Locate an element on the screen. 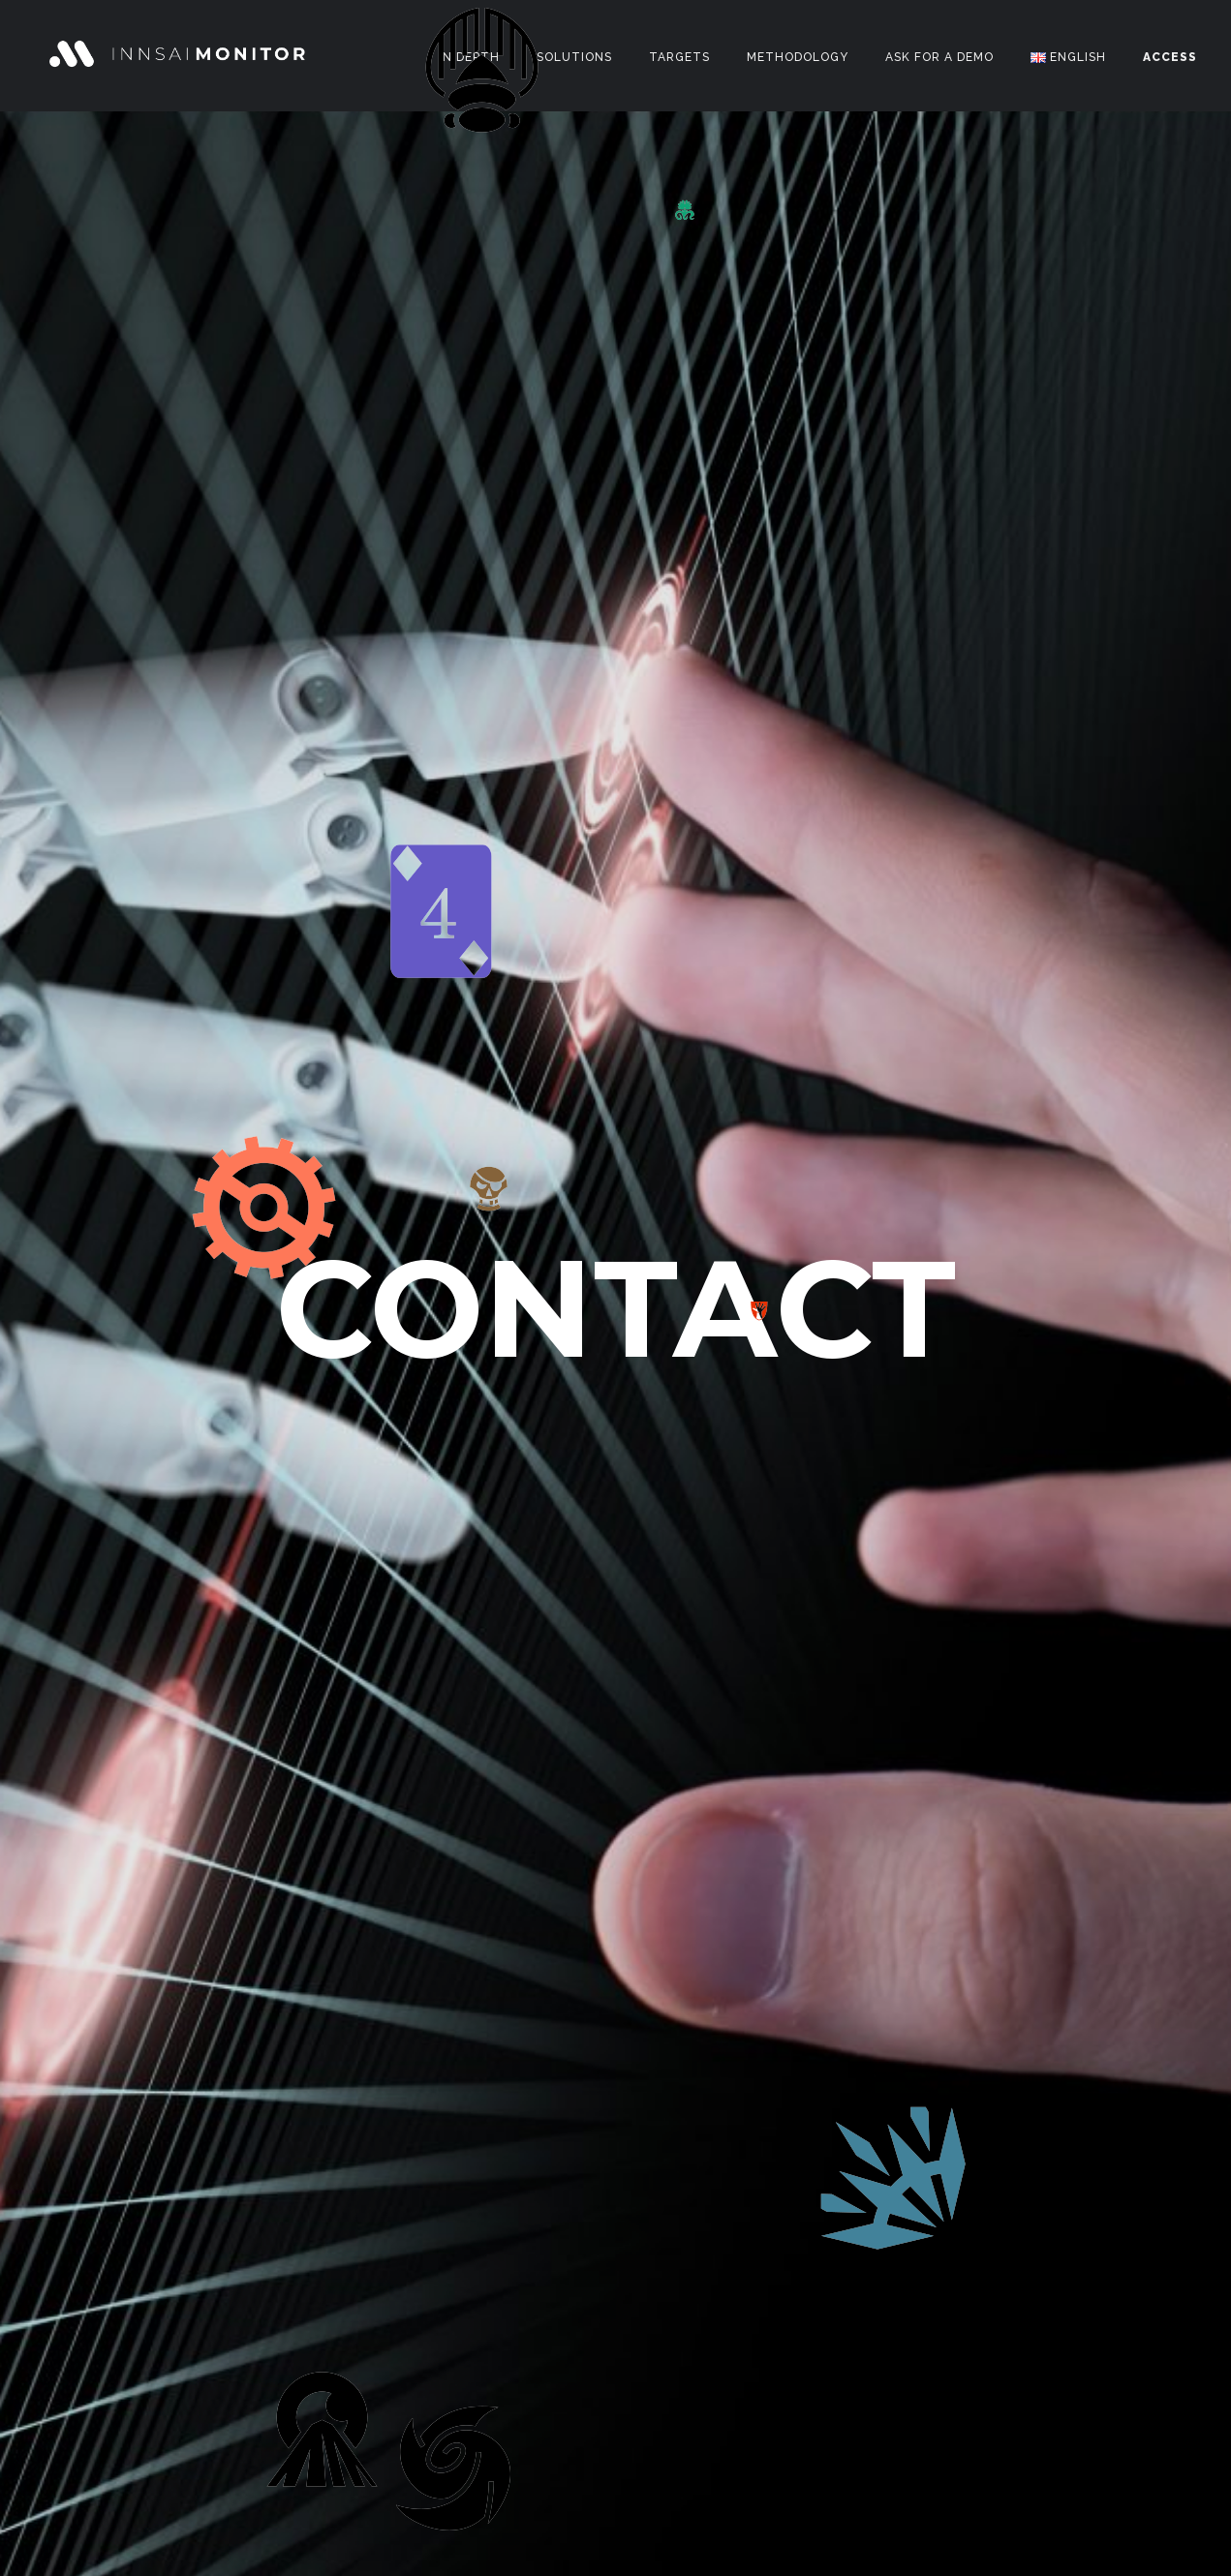 This screenshot has width=1231, height=2576. indicates a collision or crash event is located at coordinates (894, 2180).